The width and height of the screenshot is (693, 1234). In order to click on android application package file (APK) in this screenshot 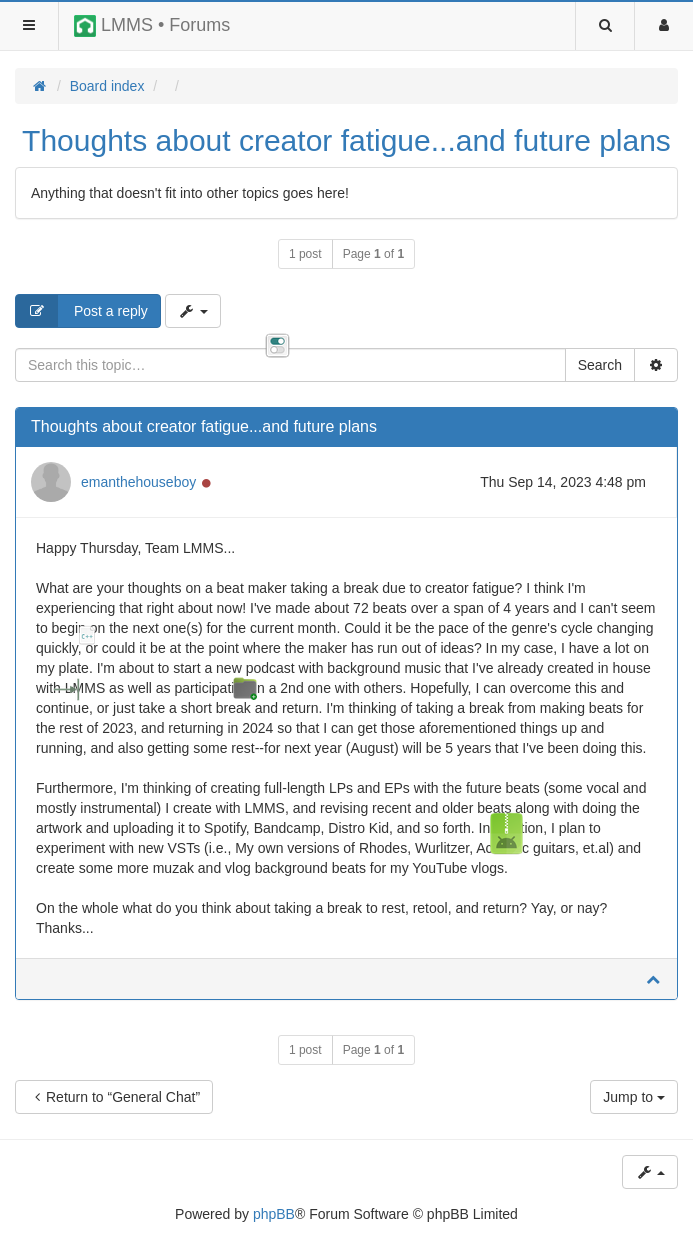, I will do `click(506, 833)`.